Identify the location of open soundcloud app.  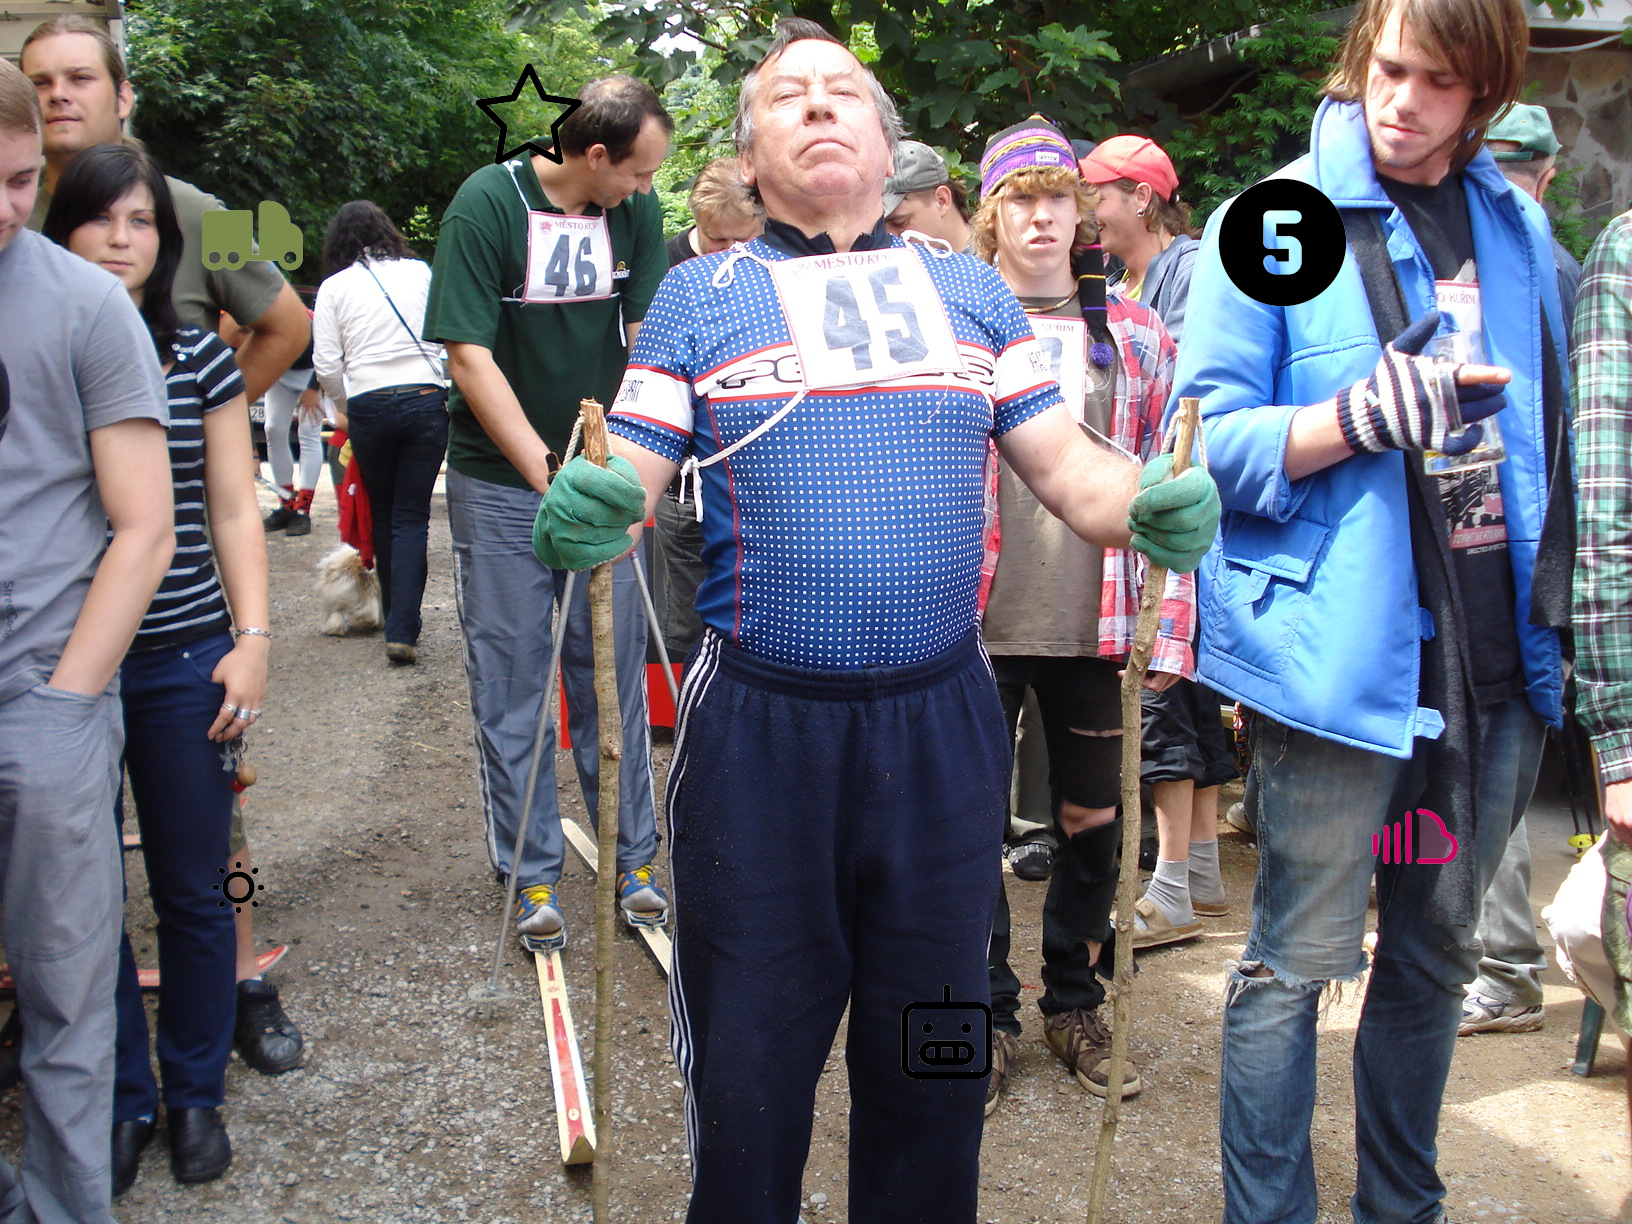
(1414, 839).